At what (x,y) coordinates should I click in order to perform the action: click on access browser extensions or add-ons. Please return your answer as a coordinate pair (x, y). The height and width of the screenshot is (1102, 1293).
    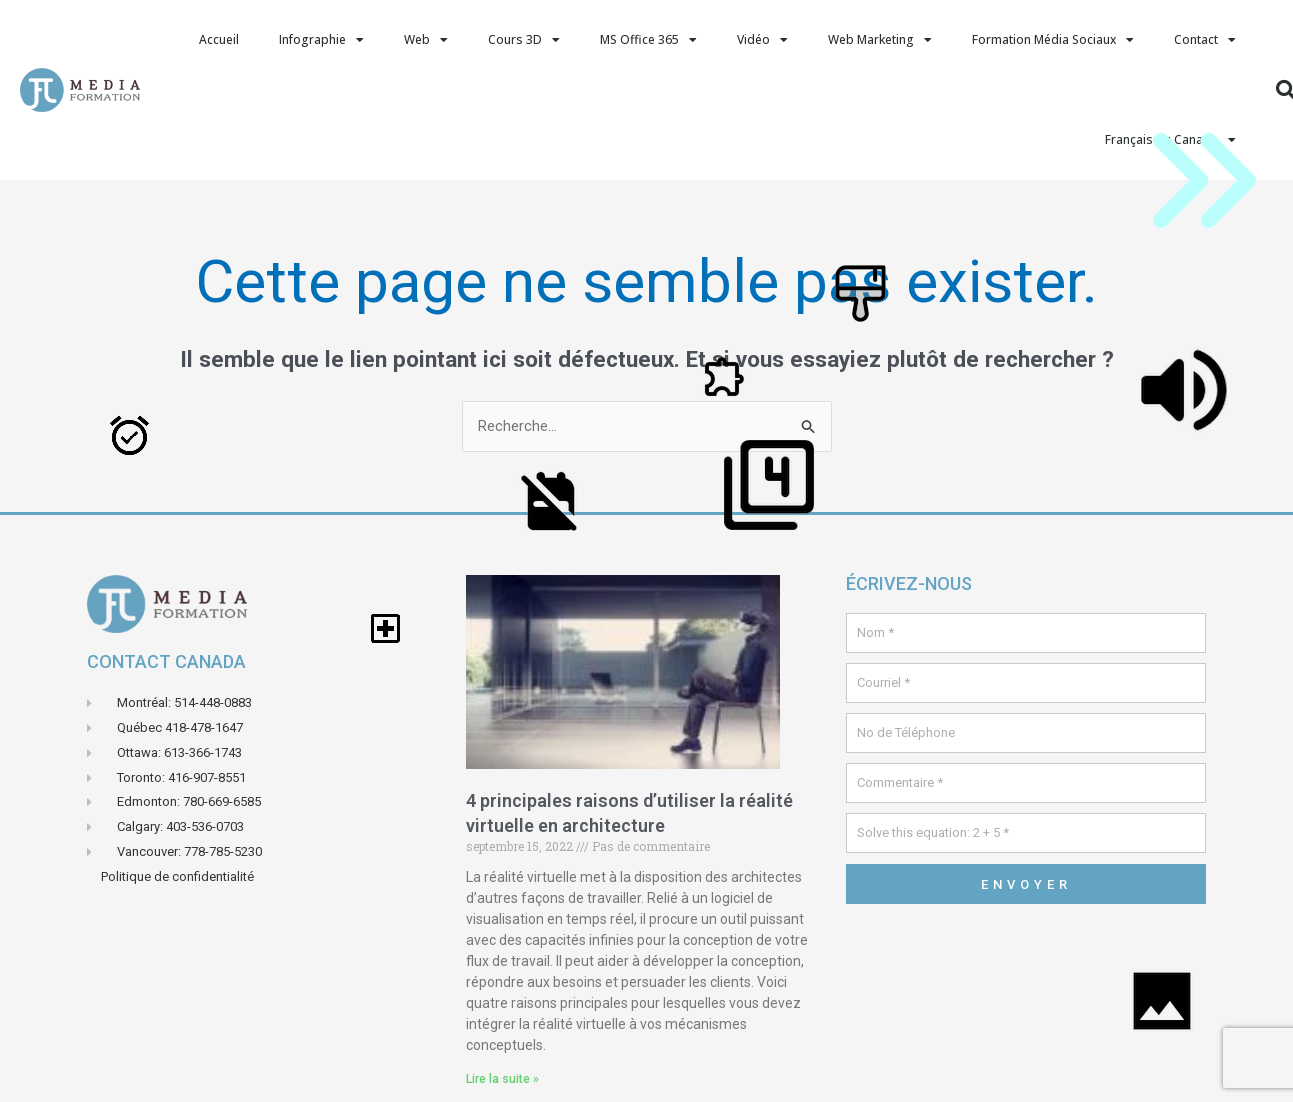
    Looking at the image, I should click on (725, 376).